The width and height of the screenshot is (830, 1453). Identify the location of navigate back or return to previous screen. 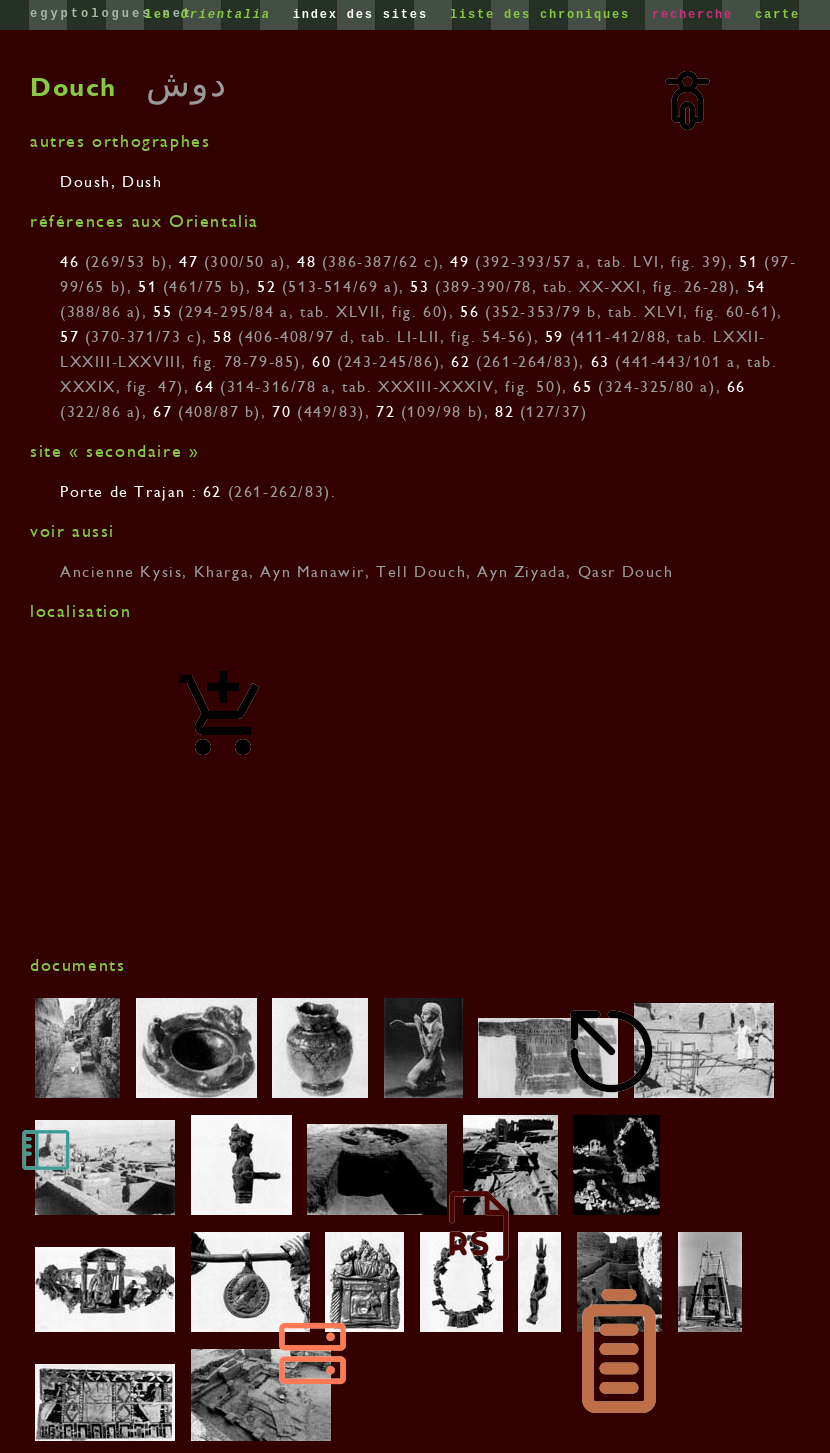
(611, 1051).